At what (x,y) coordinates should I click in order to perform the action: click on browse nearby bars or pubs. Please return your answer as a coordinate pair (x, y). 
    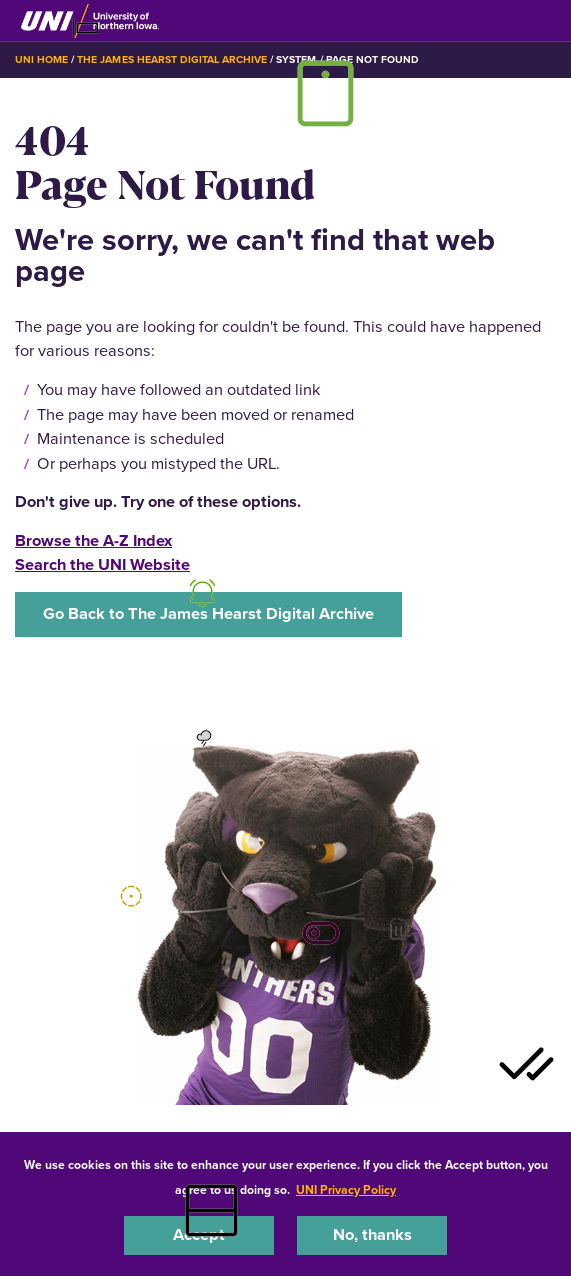
    Looking at the image, I should click on (399, 929).